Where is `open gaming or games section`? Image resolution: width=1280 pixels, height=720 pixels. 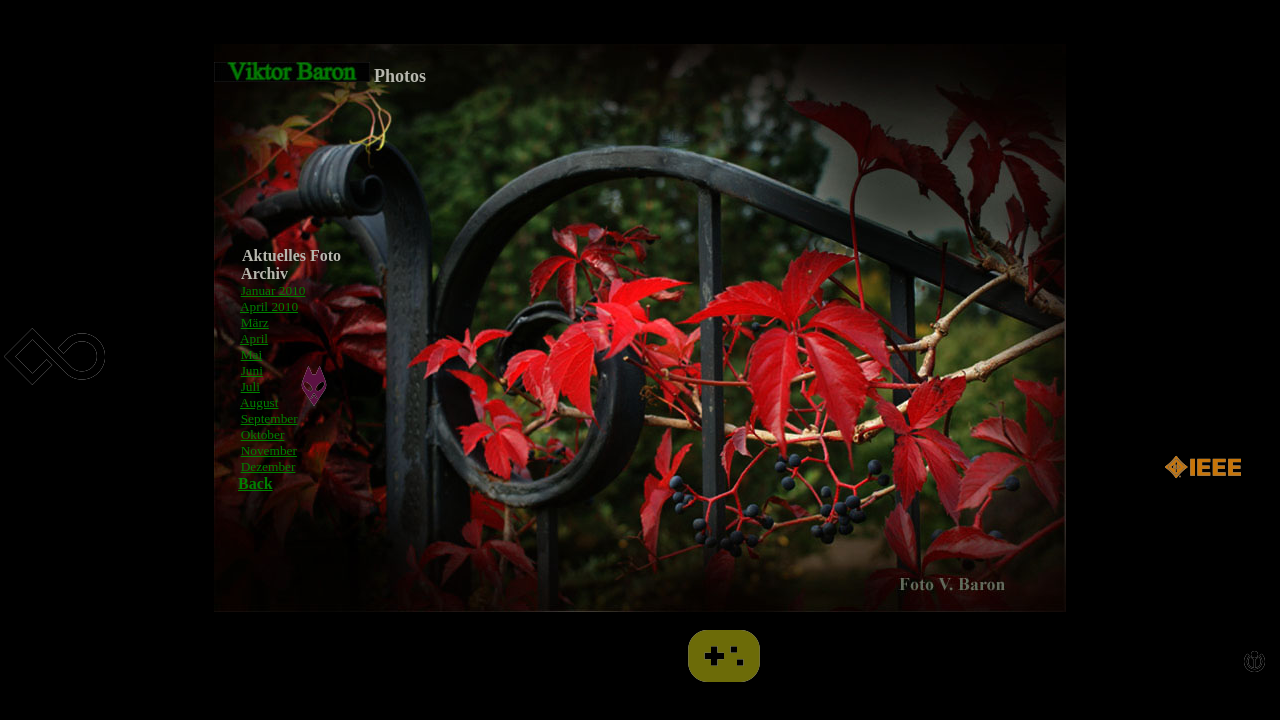 open gaming or games section is located at coordinates (724, 656).